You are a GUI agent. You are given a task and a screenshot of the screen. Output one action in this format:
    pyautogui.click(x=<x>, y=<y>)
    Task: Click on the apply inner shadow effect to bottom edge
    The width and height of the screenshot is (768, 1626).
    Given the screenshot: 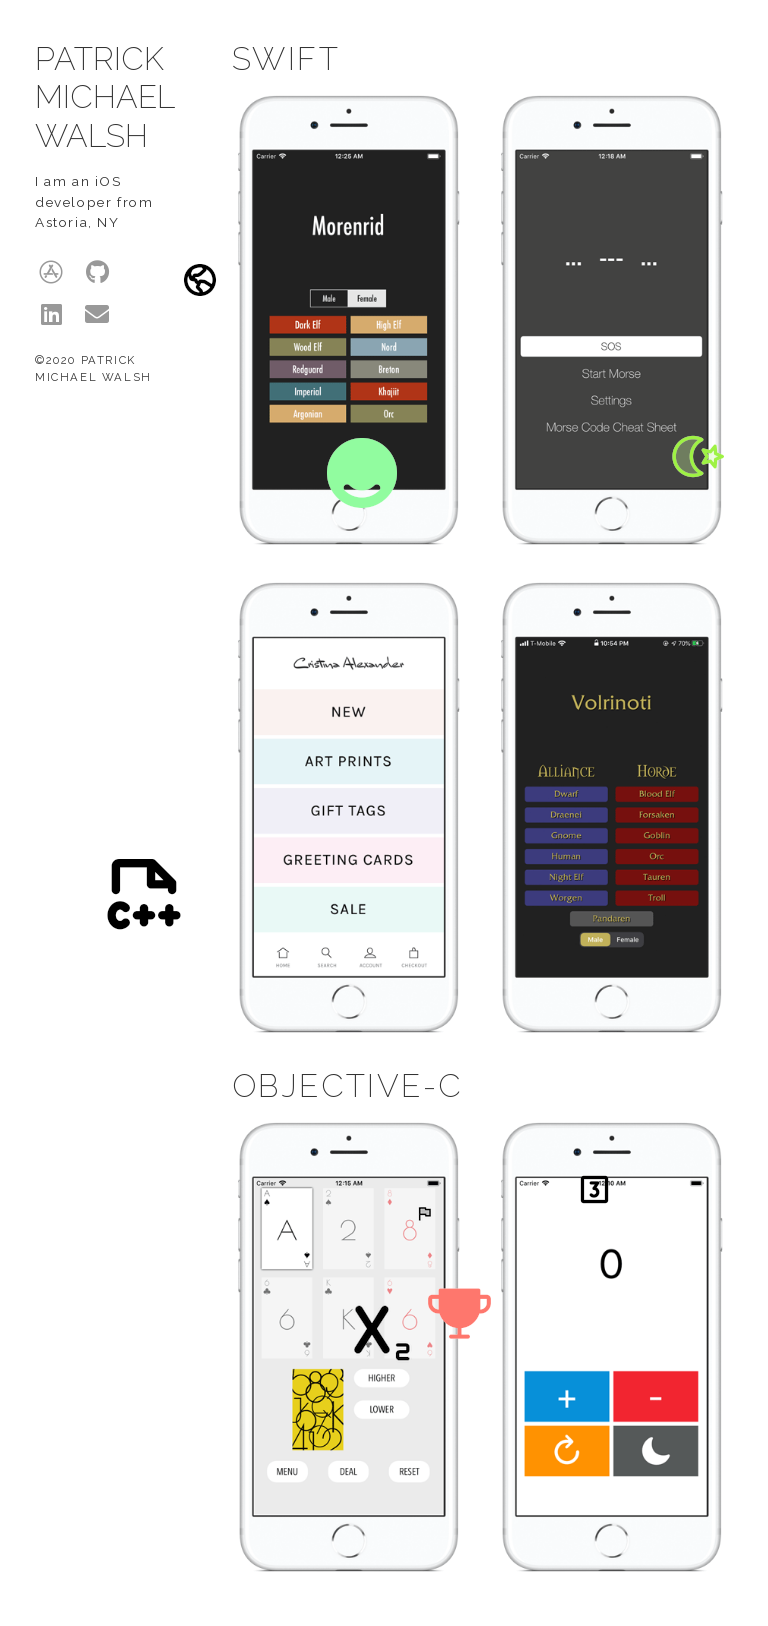 What is the action you would take?
    pyautogui.click(x=362, y=473)
    